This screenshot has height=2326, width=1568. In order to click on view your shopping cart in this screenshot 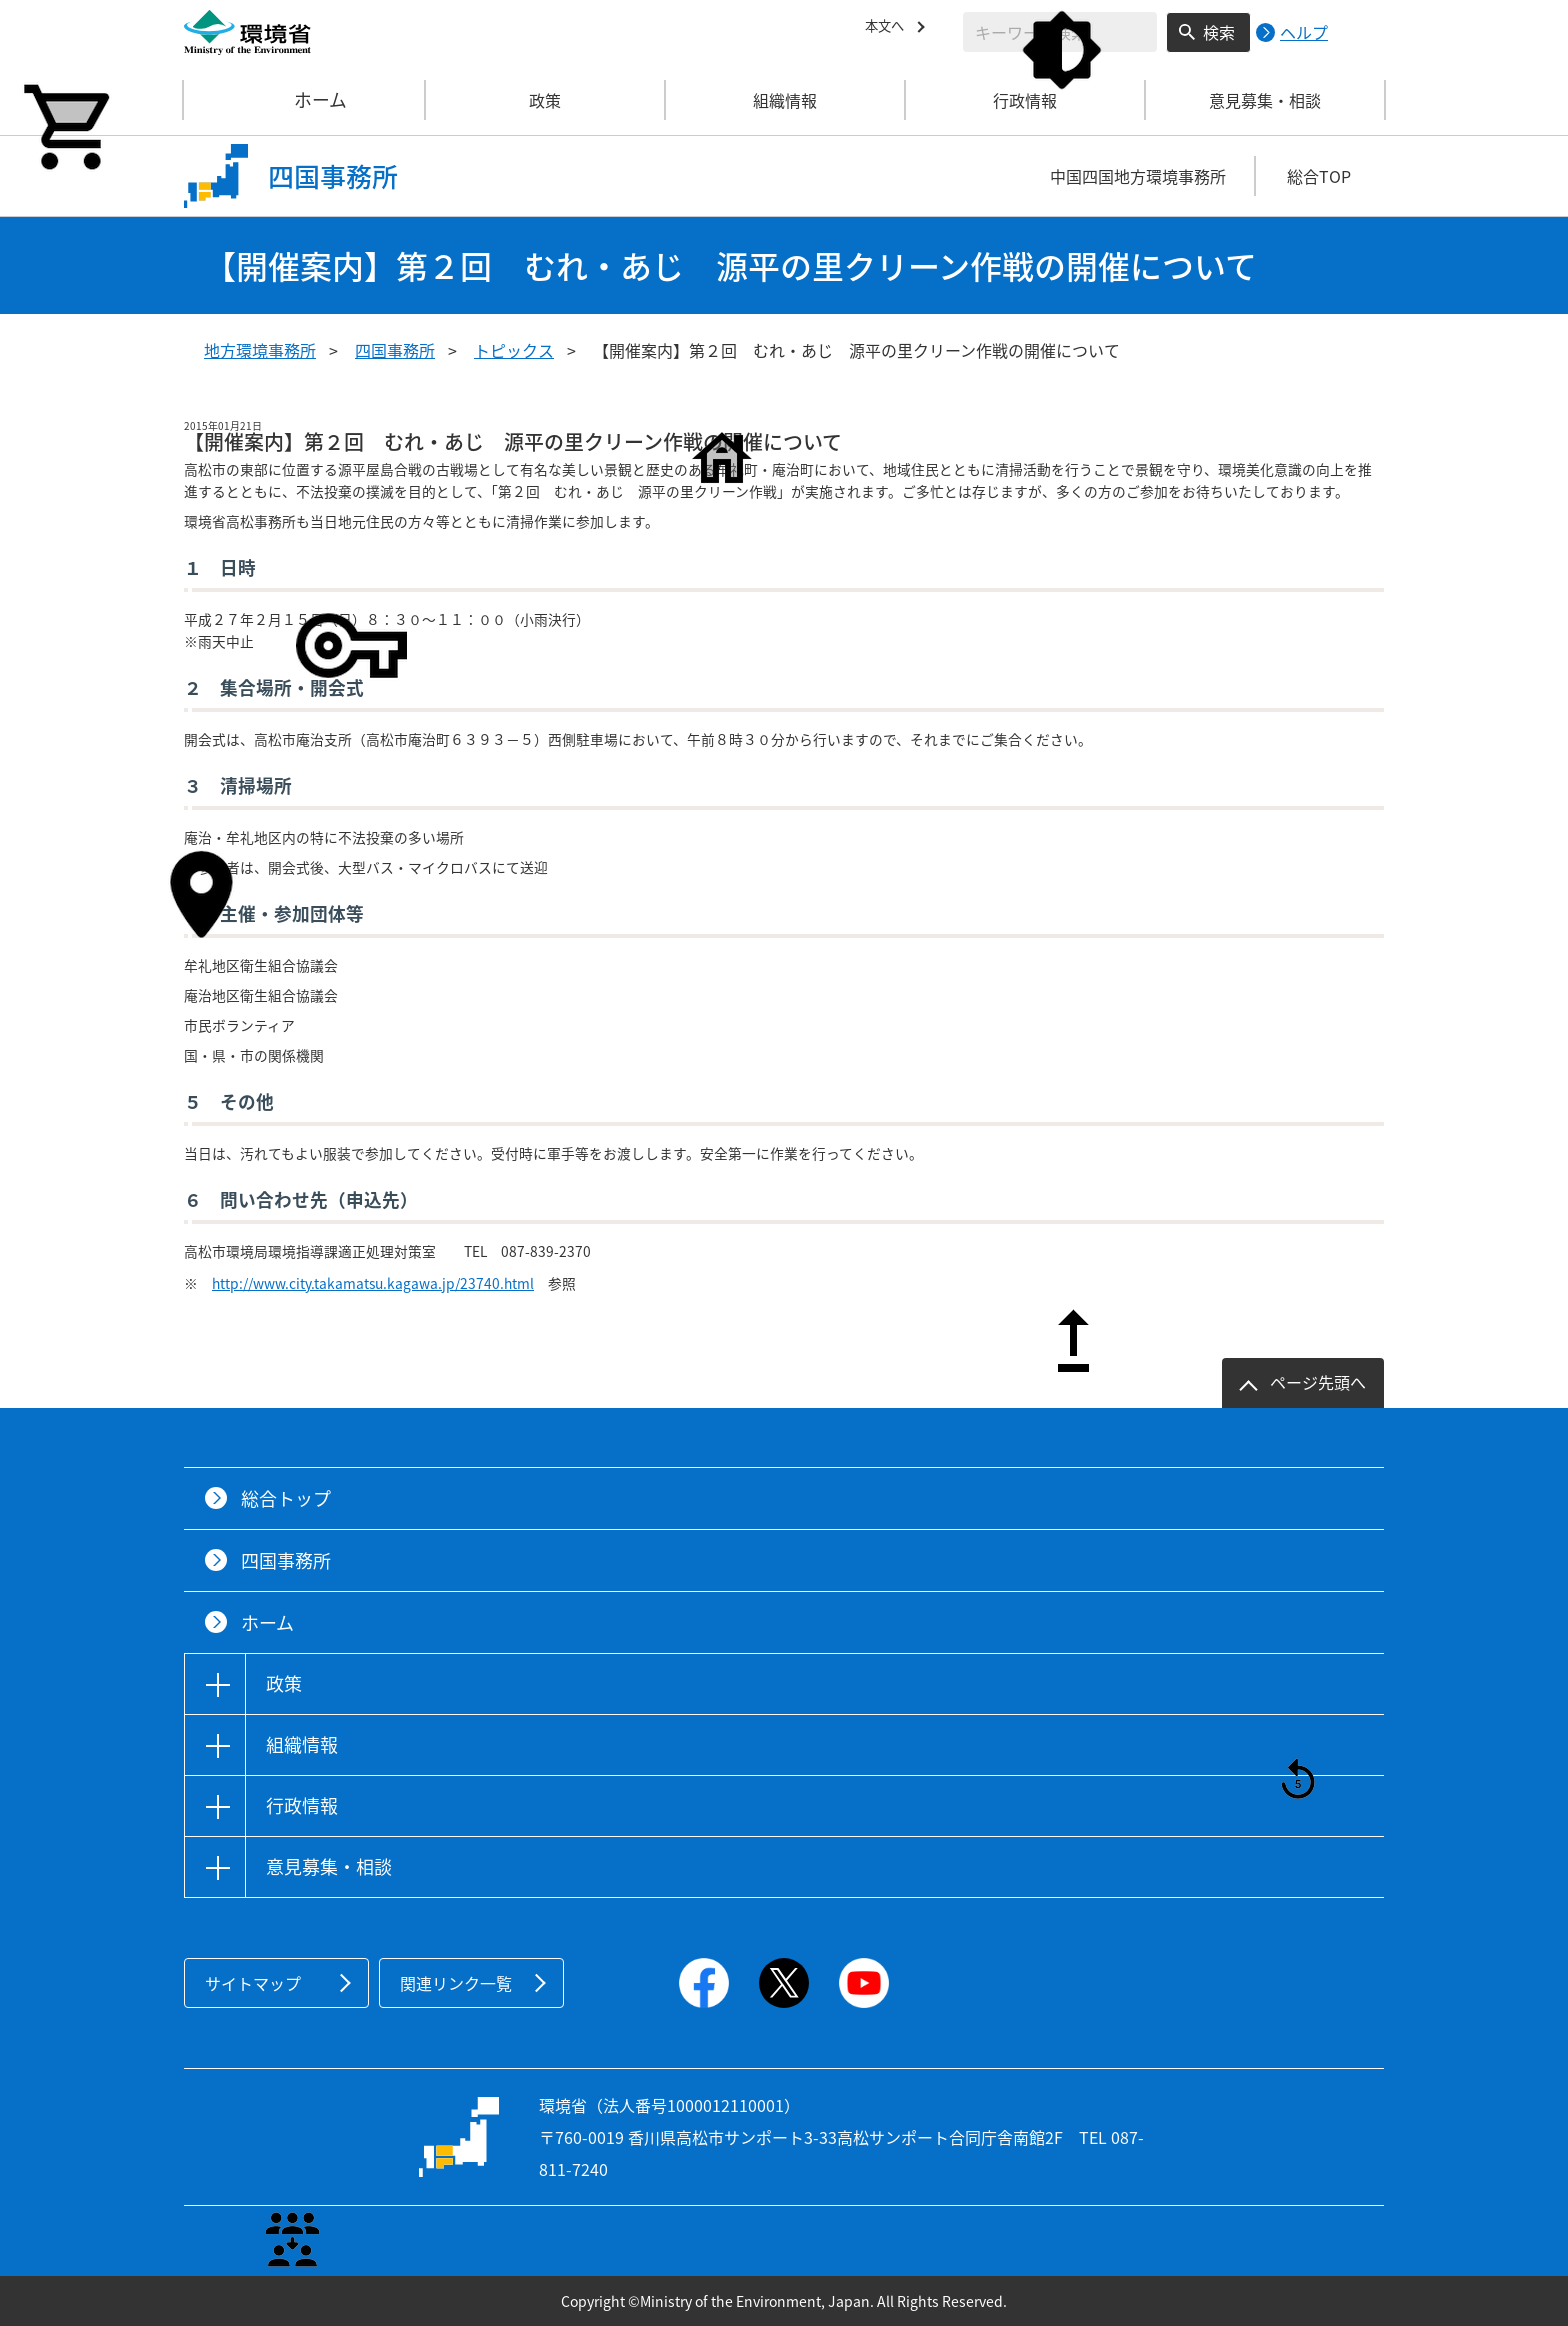, I will do `click(71, 127)`.